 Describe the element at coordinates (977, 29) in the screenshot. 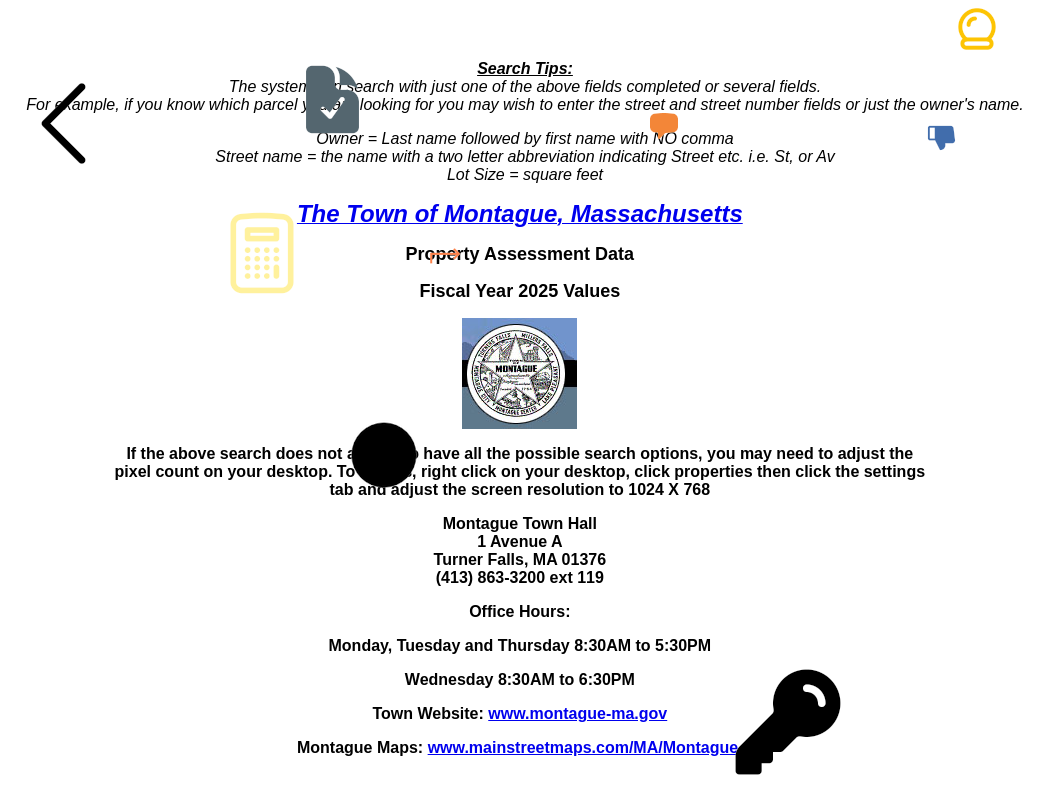

I see `access fortune or prediction features` at that location.